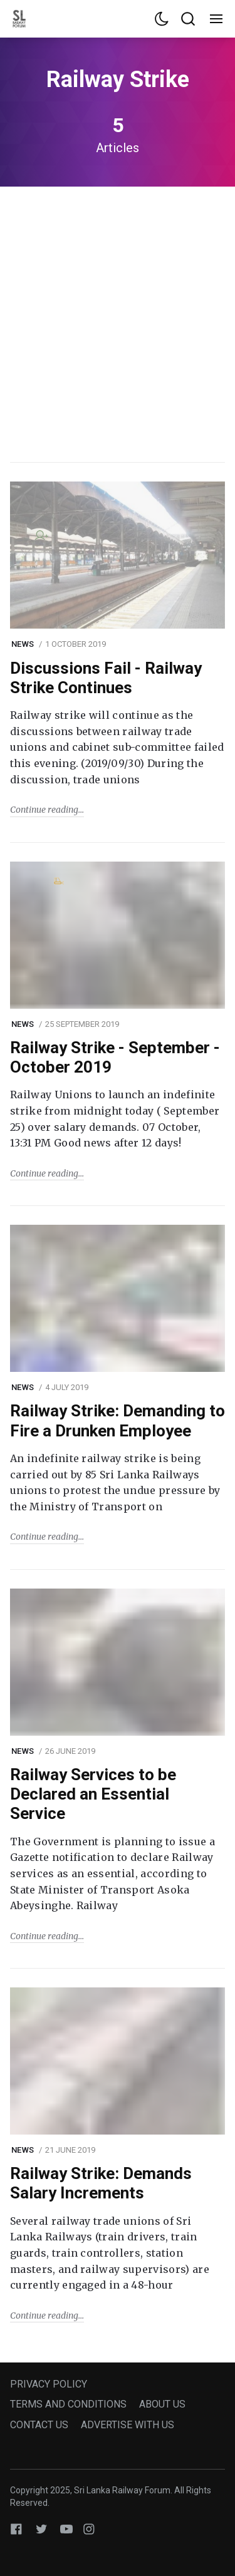 This screenshot has width=235, height=2576. I want to click on construction or building feature, so click(59, 881).